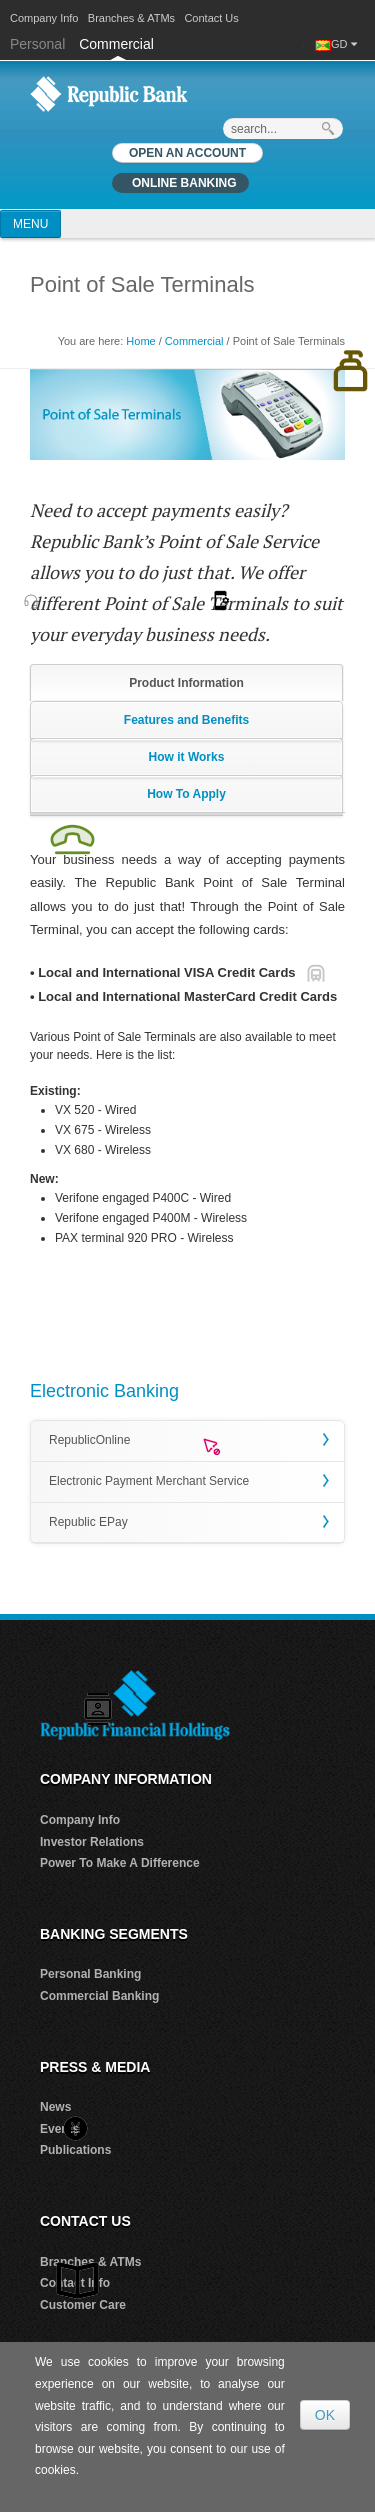 Image resolution: width=375 pixels, height=2512 pixels. Describe the element at coordinates (72, 839) in the screenshot. I see `end or hang up a call` at that location.